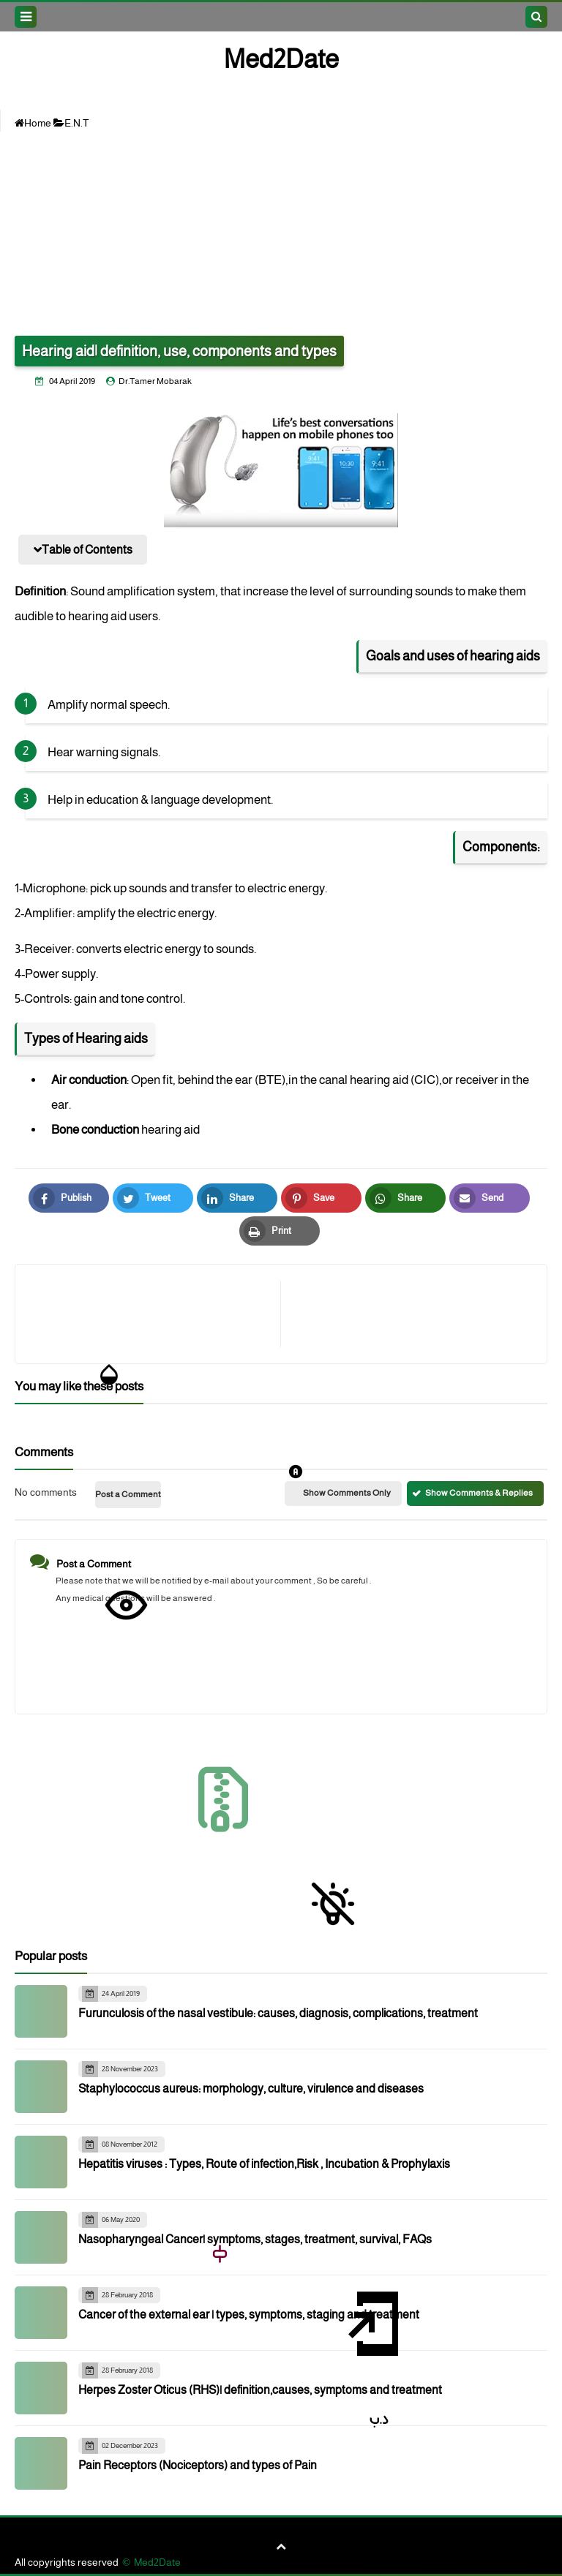  What do you see at coordinates (109, 1374) in the screenshot?
I see `adjust opacity or transparency settings` at bounding box center [109, 1374].